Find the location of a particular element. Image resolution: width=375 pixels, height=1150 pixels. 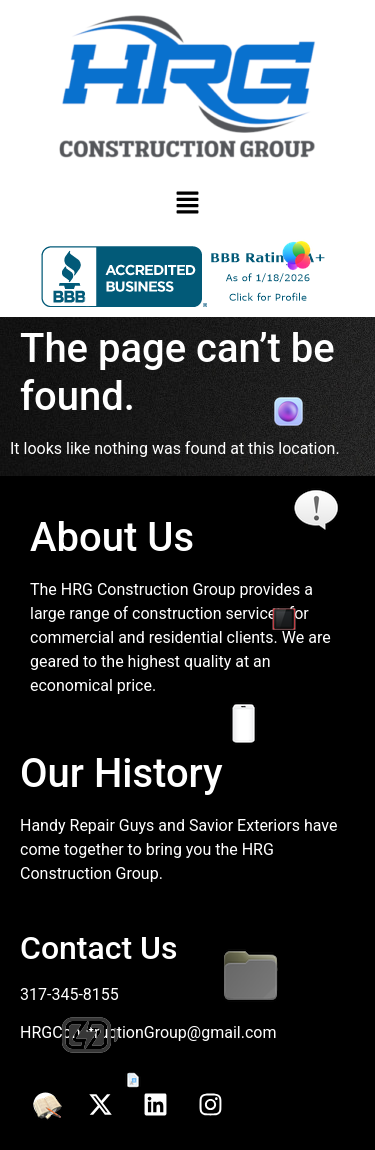

indicates an important notification or alert message is located at coordinates (316, 508).